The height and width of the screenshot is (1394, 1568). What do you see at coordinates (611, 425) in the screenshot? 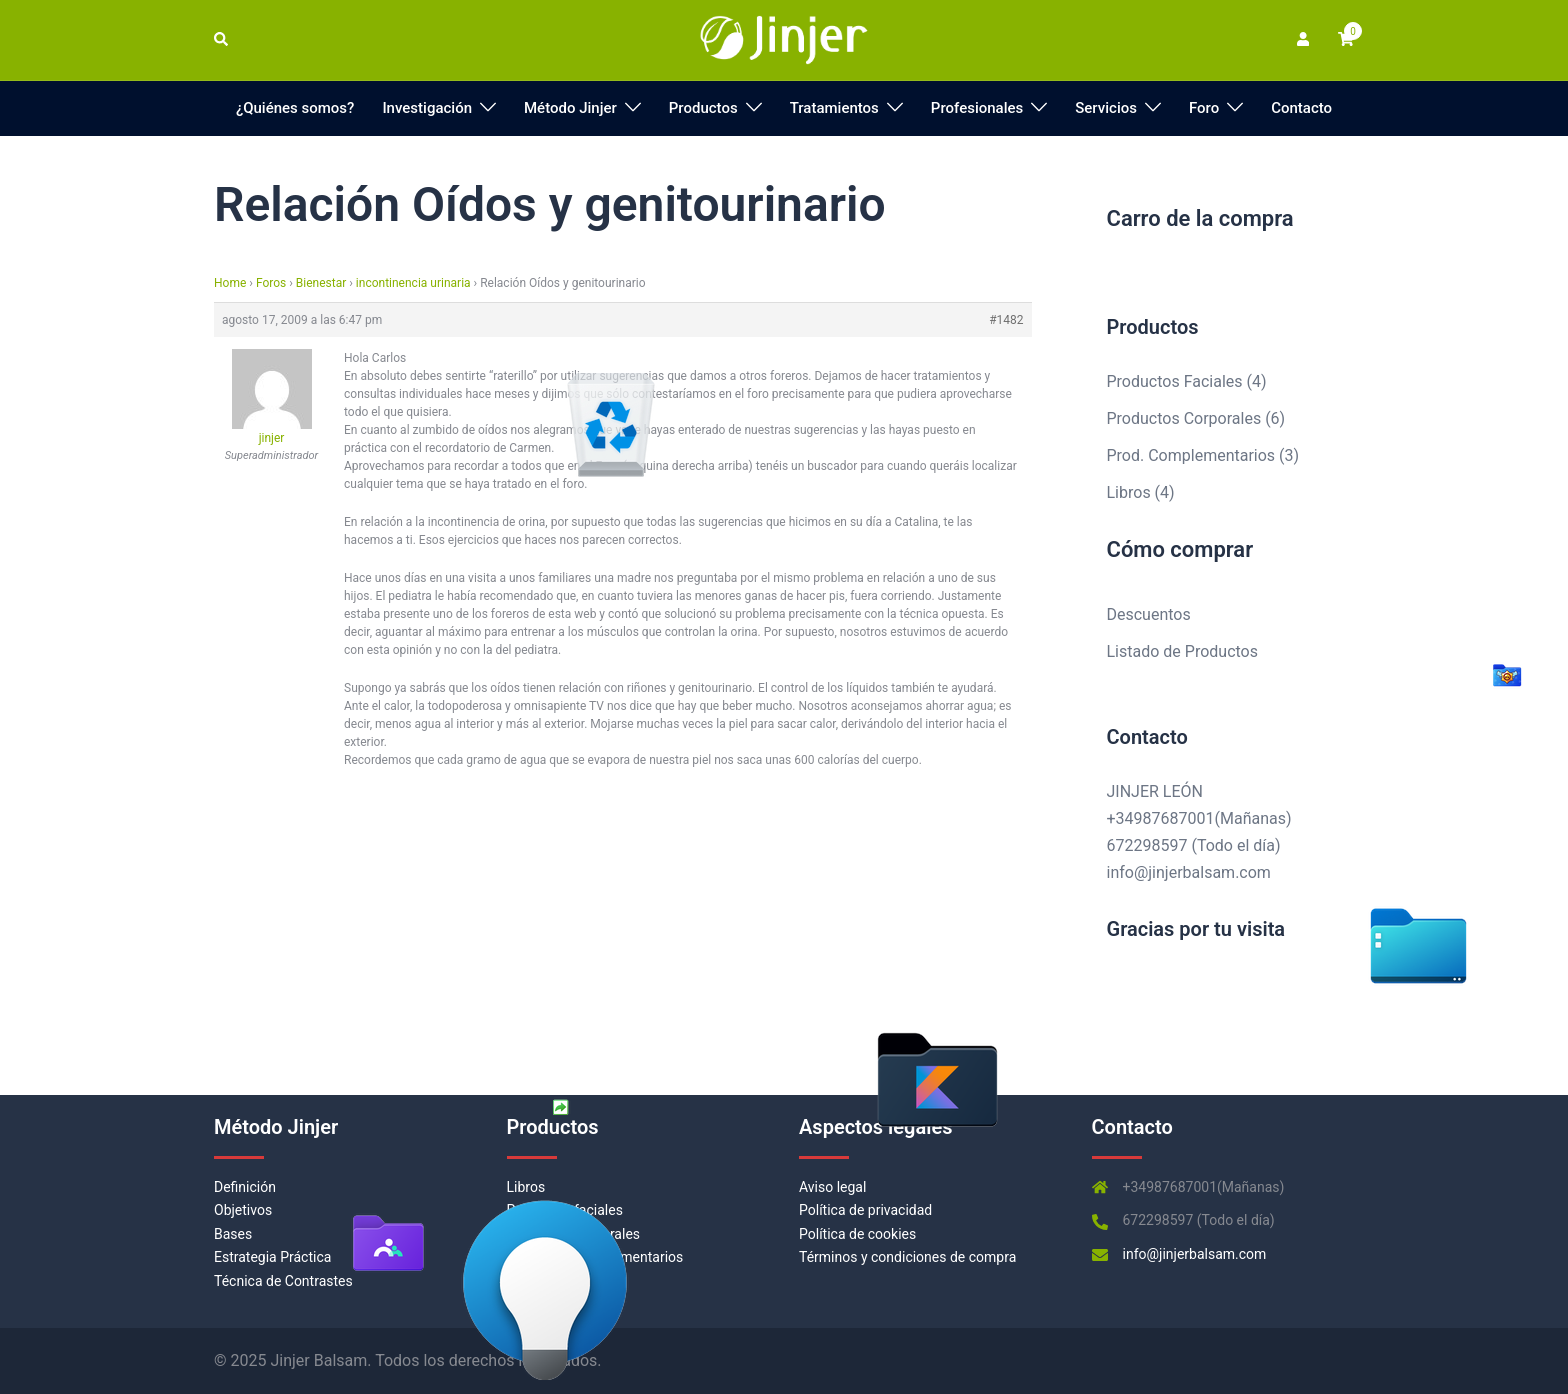
I see `empty recycle bin with no deleted items` at bounding box center [611, 425].